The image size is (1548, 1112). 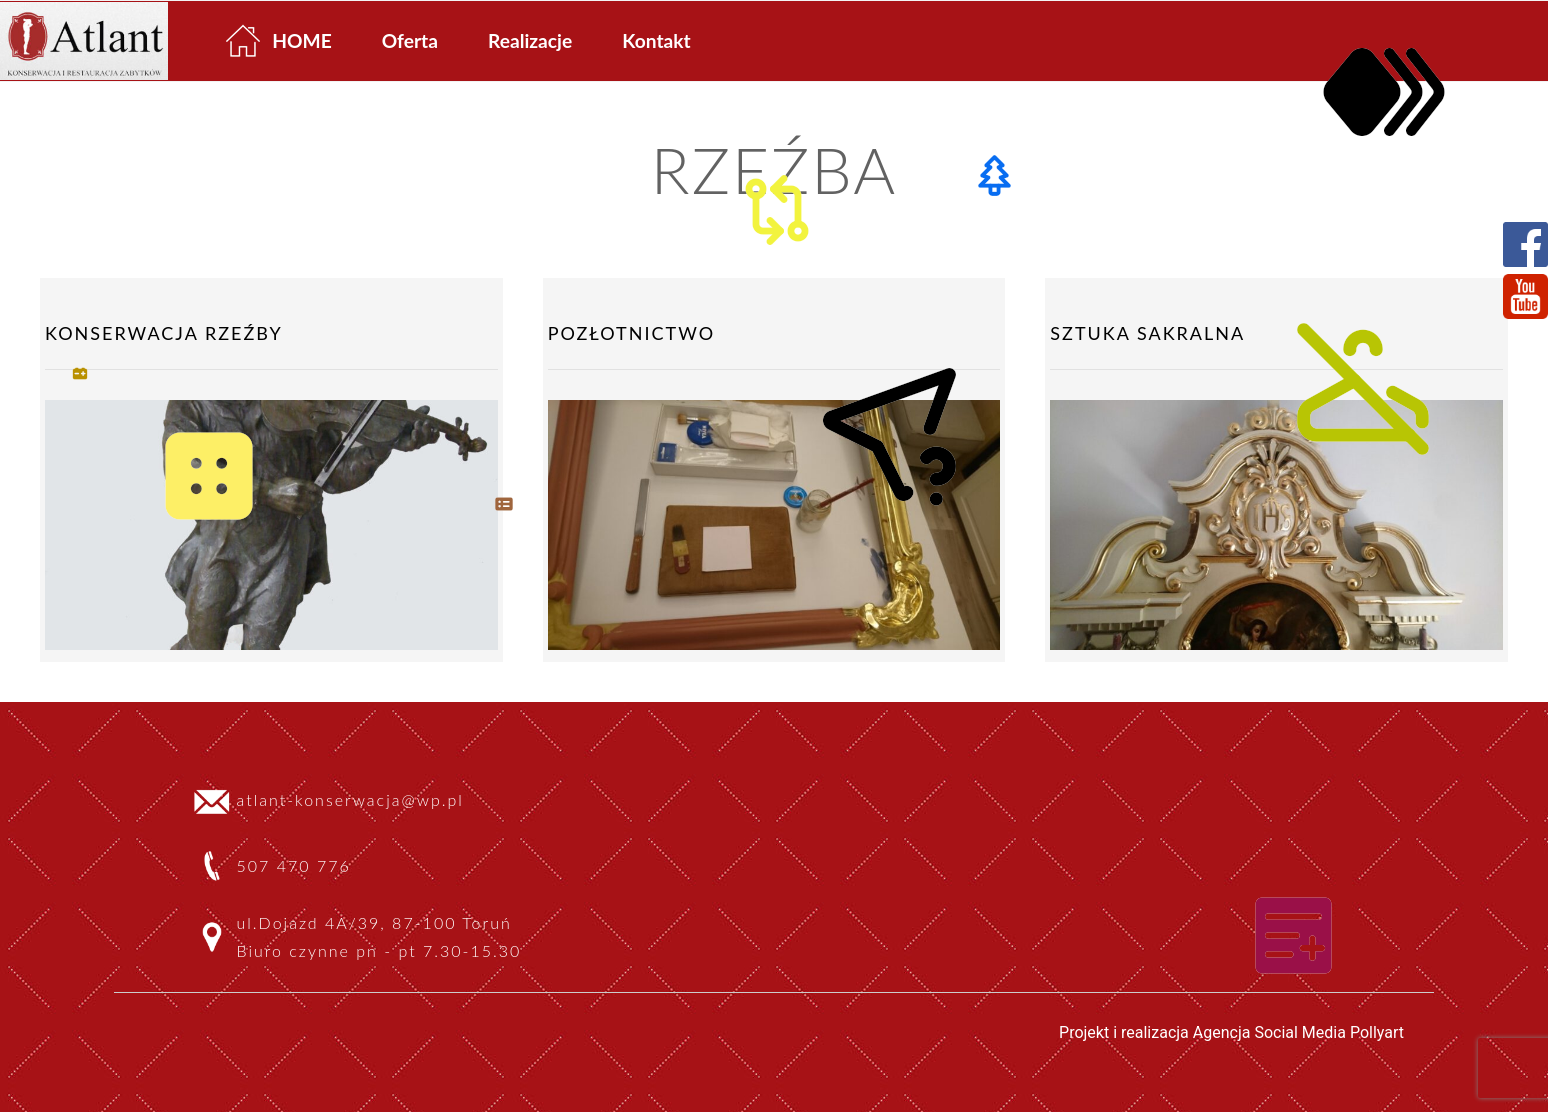 What do you see at coordinates (777, 210) in the screenshot?
I see `compare branches or commits in version control` at bounding box center [777, 210].